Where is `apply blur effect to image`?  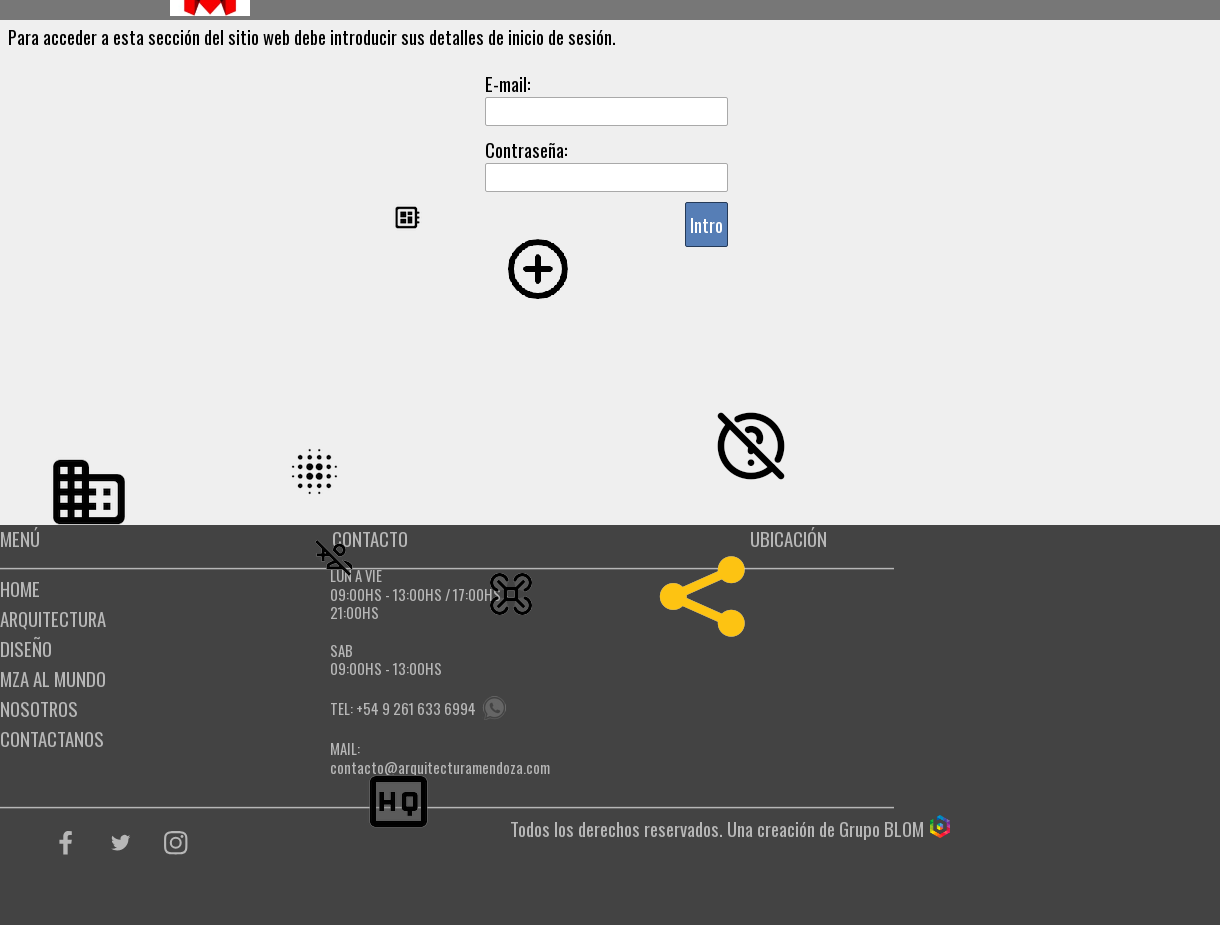 apply blur effect to image is located at coordinates (314, 471).